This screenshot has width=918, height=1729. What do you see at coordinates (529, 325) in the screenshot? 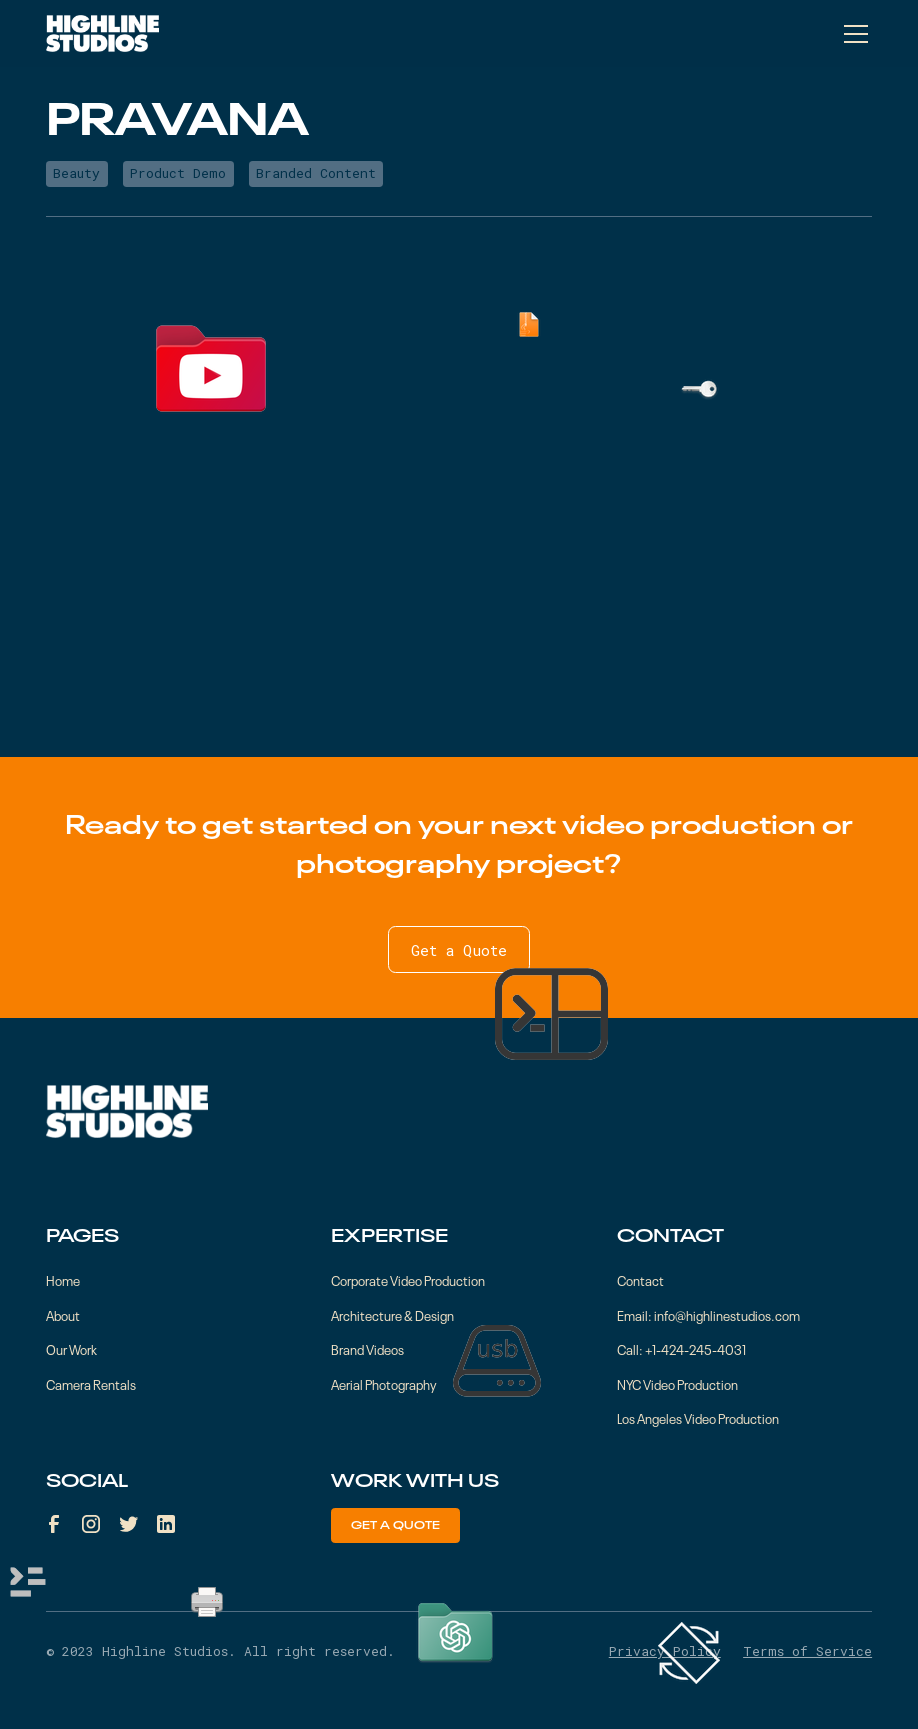
I see `a java archive (jar) file` at bounding box center [529, 325].